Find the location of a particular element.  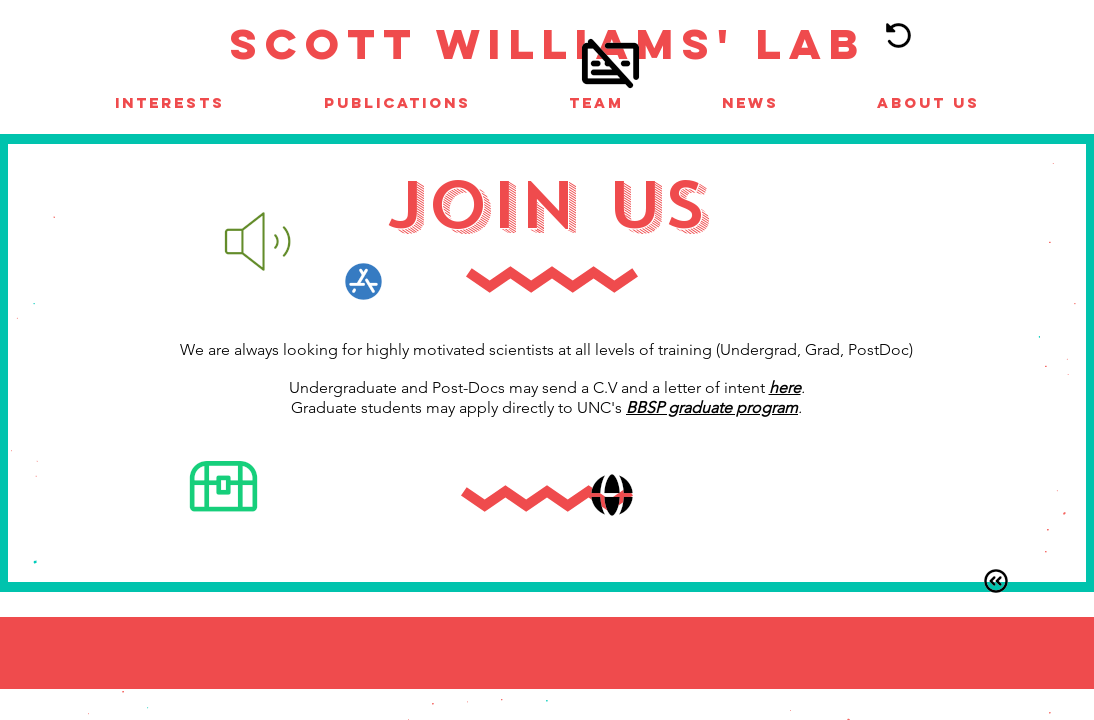

access global or international settings is located at coordinates (612, 495).